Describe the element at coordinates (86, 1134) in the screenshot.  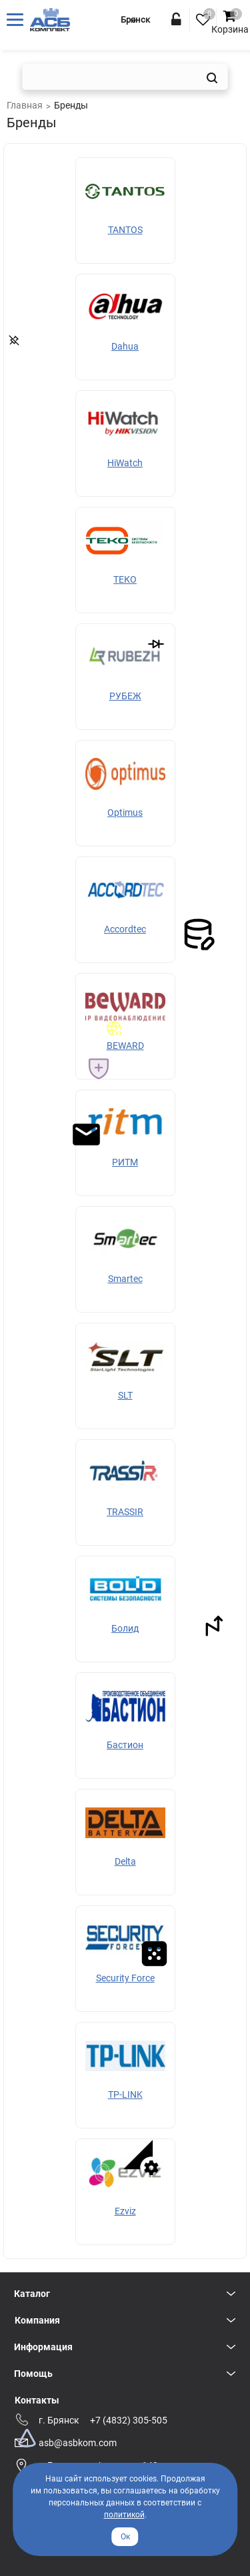
I see `access your email inbox` at that location.